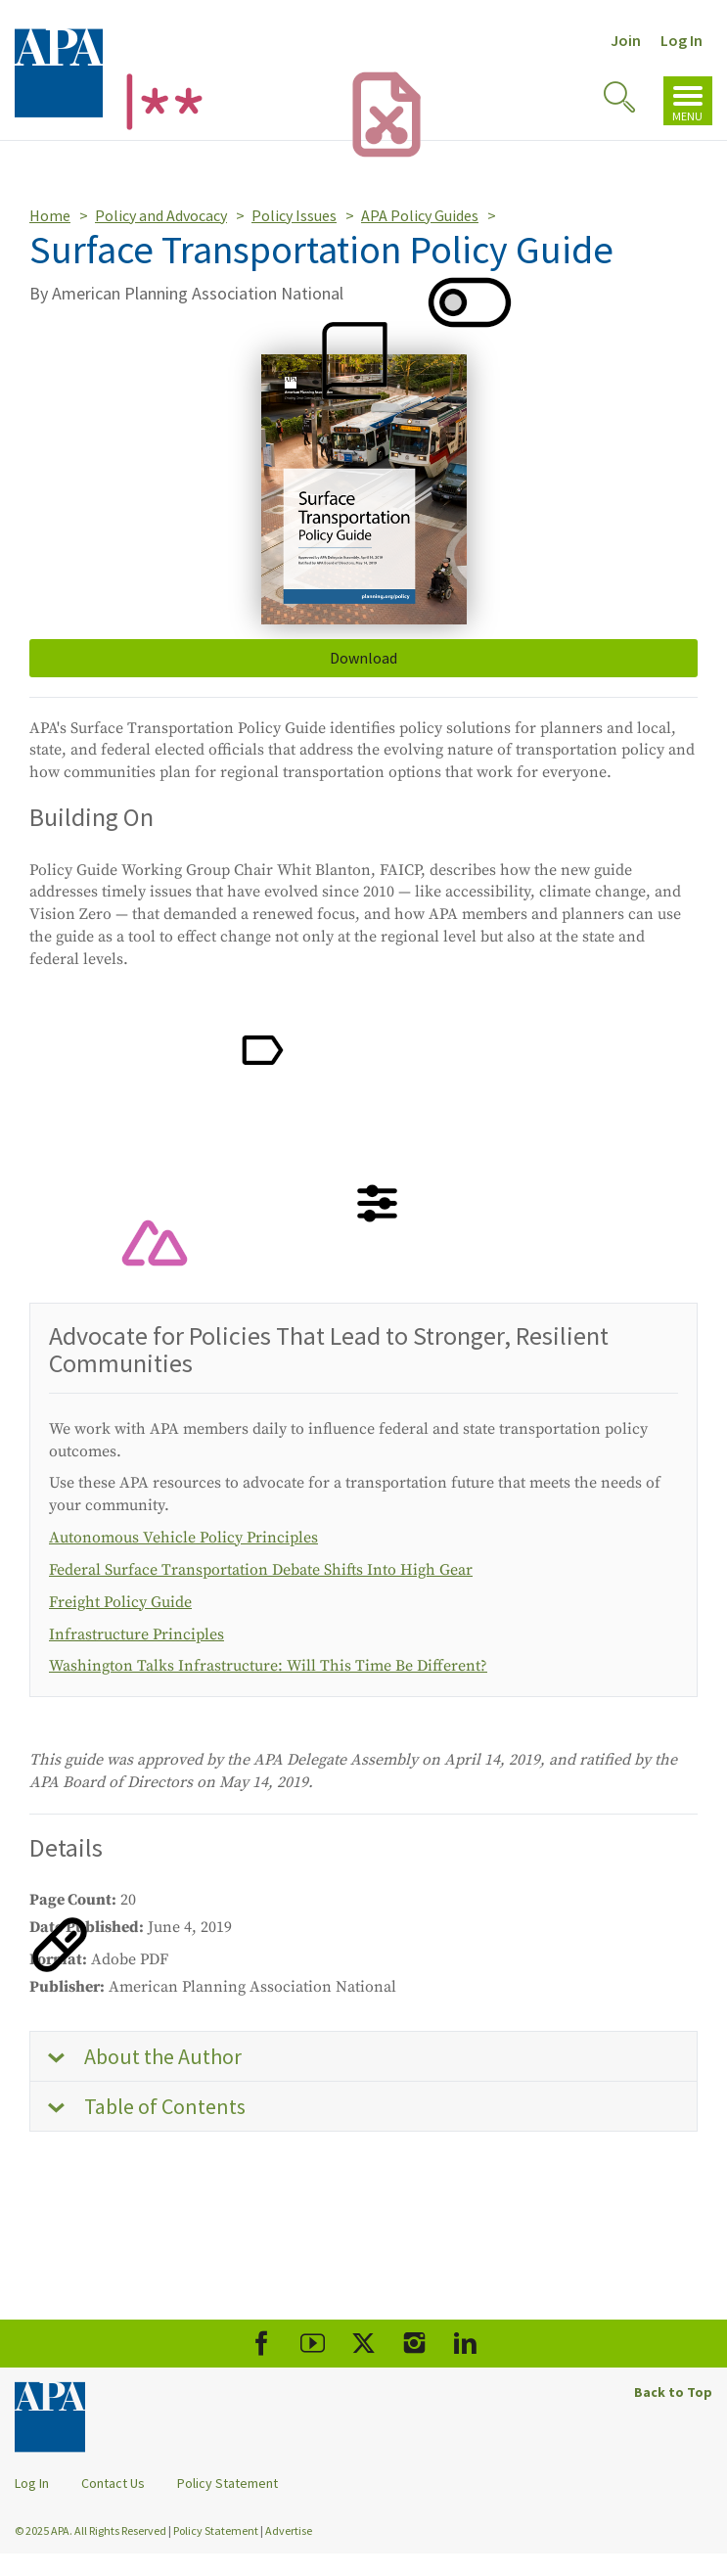  I want to click on add a tag or label to an item, so click(261, 1050).